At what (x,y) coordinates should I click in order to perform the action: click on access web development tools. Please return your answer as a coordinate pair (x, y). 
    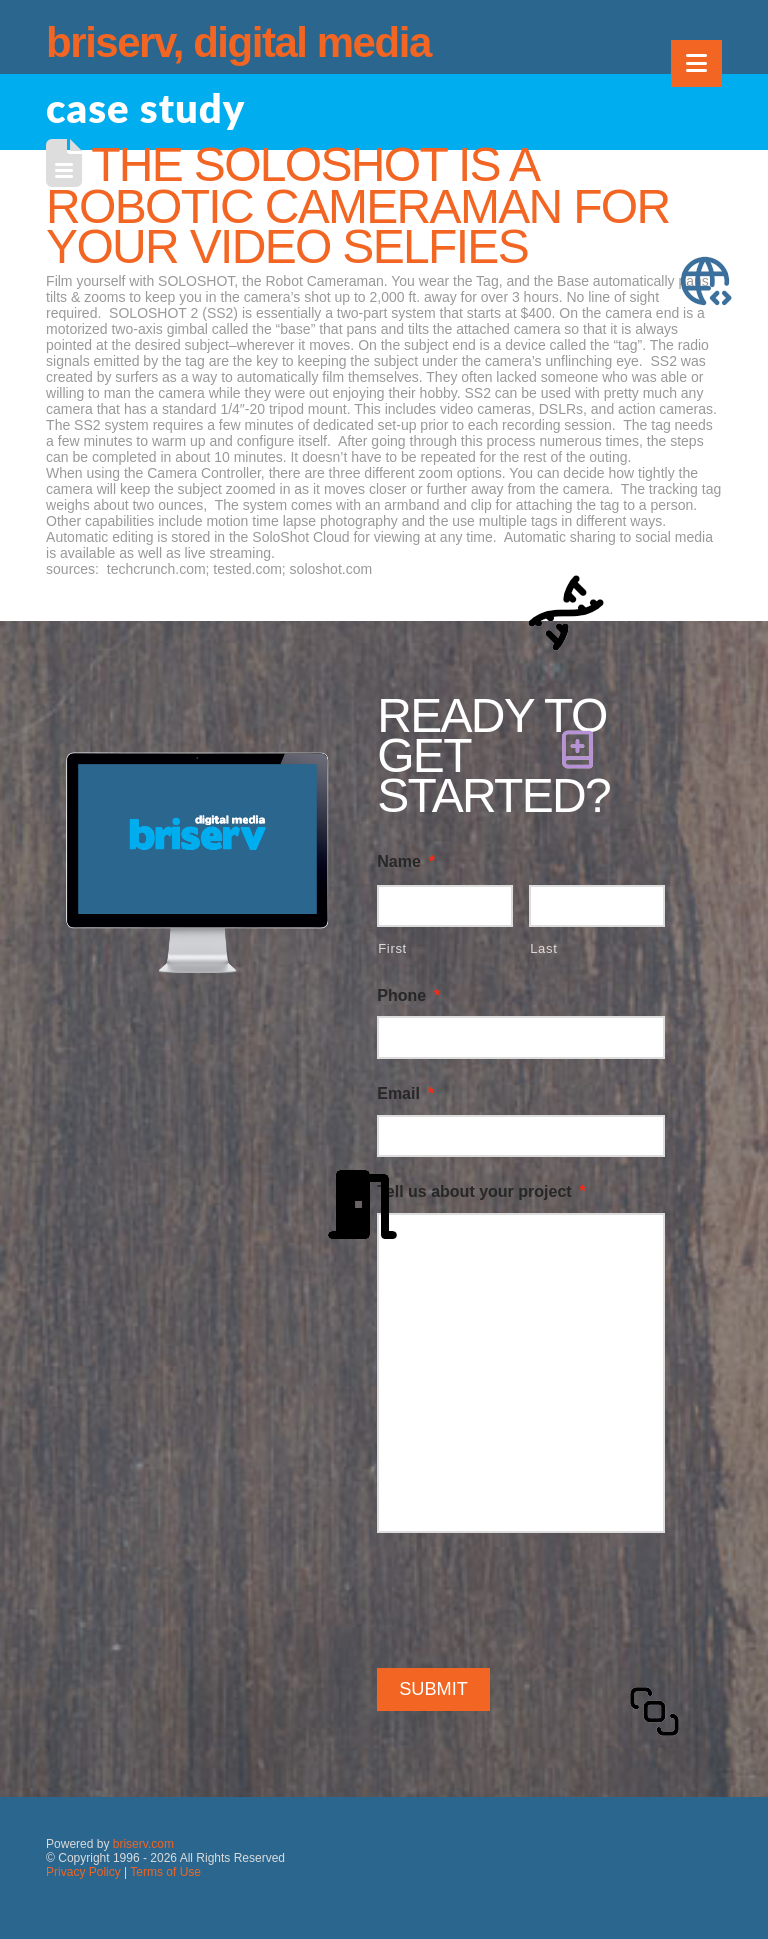
    Looking at the image, I should click on (705, 281).